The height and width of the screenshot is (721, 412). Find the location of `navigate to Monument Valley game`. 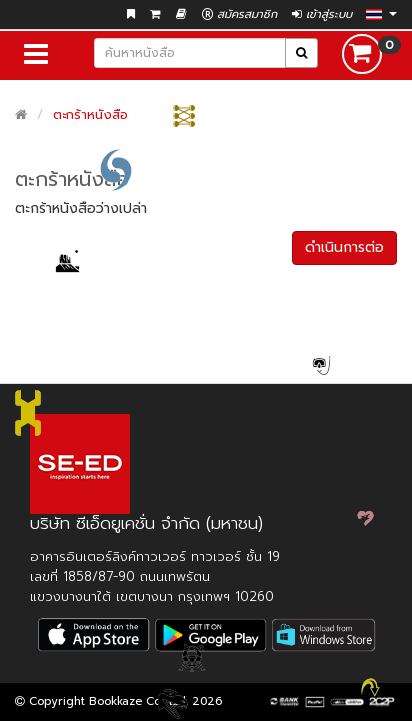

navigate to Monument Valley game is located at coordinates (67, 260).